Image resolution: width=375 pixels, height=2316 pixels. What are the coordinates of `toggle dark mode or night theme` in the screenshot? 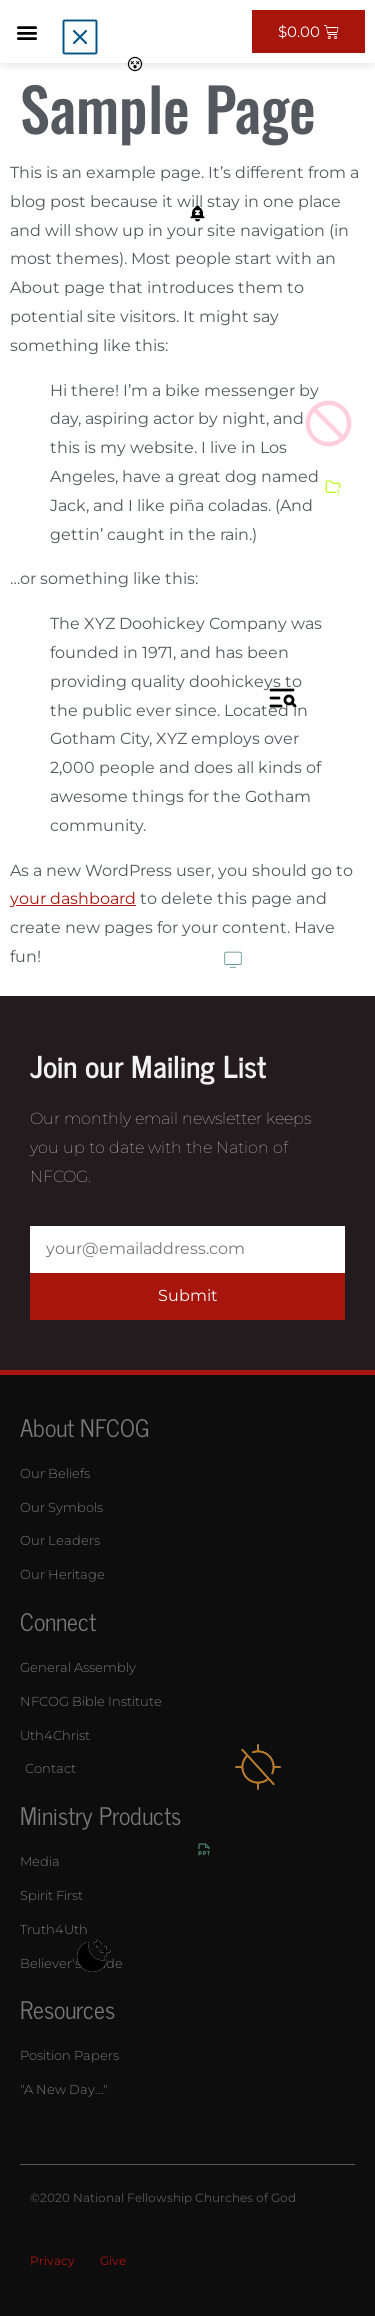 It's located at (92, 1956).